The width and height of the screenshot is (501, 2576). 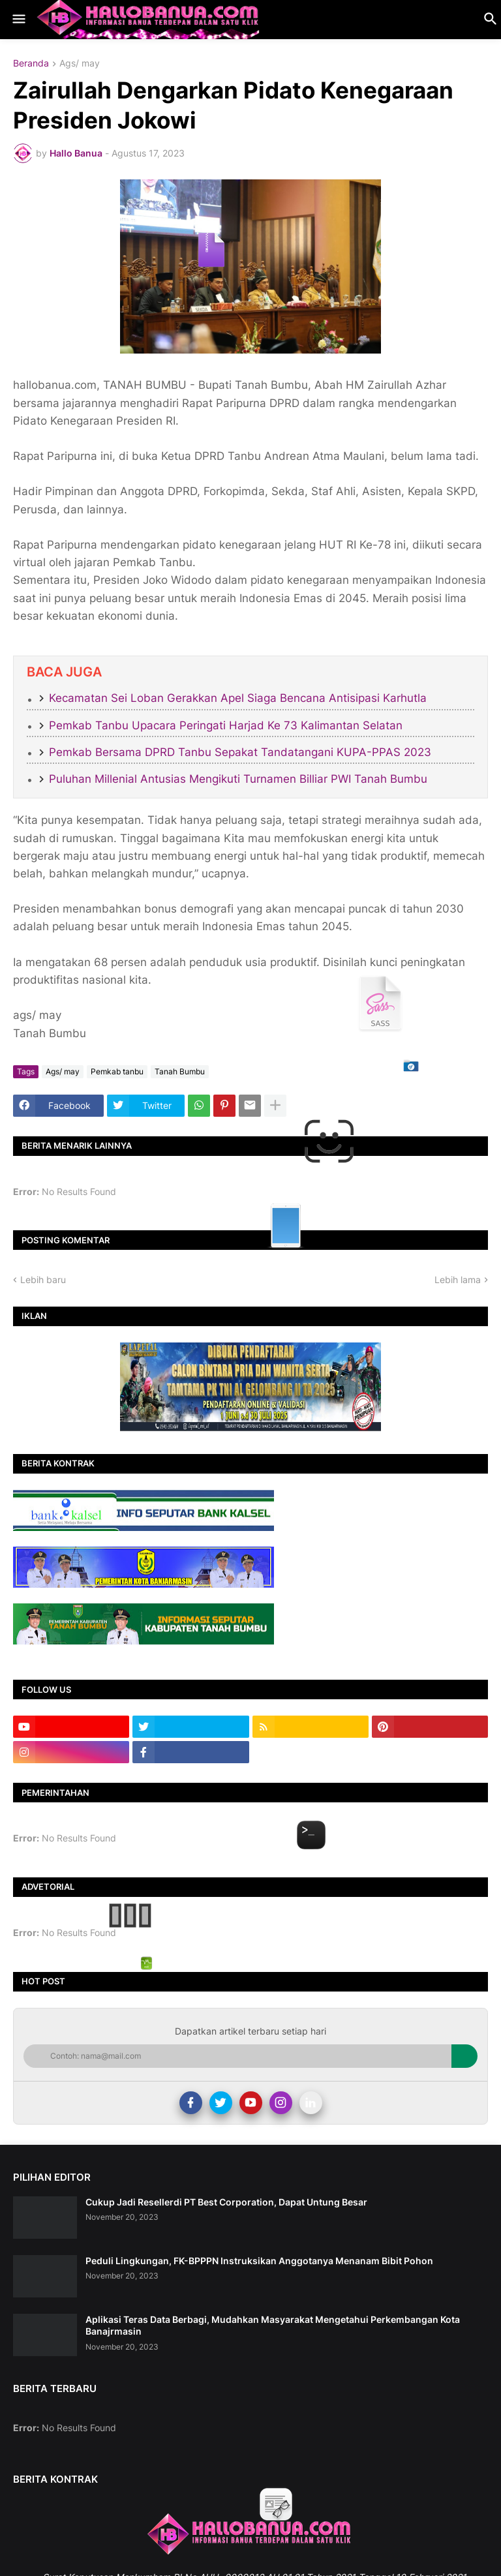 I want to click on virtualbox extension pack file, so click(x=146, y=1963).